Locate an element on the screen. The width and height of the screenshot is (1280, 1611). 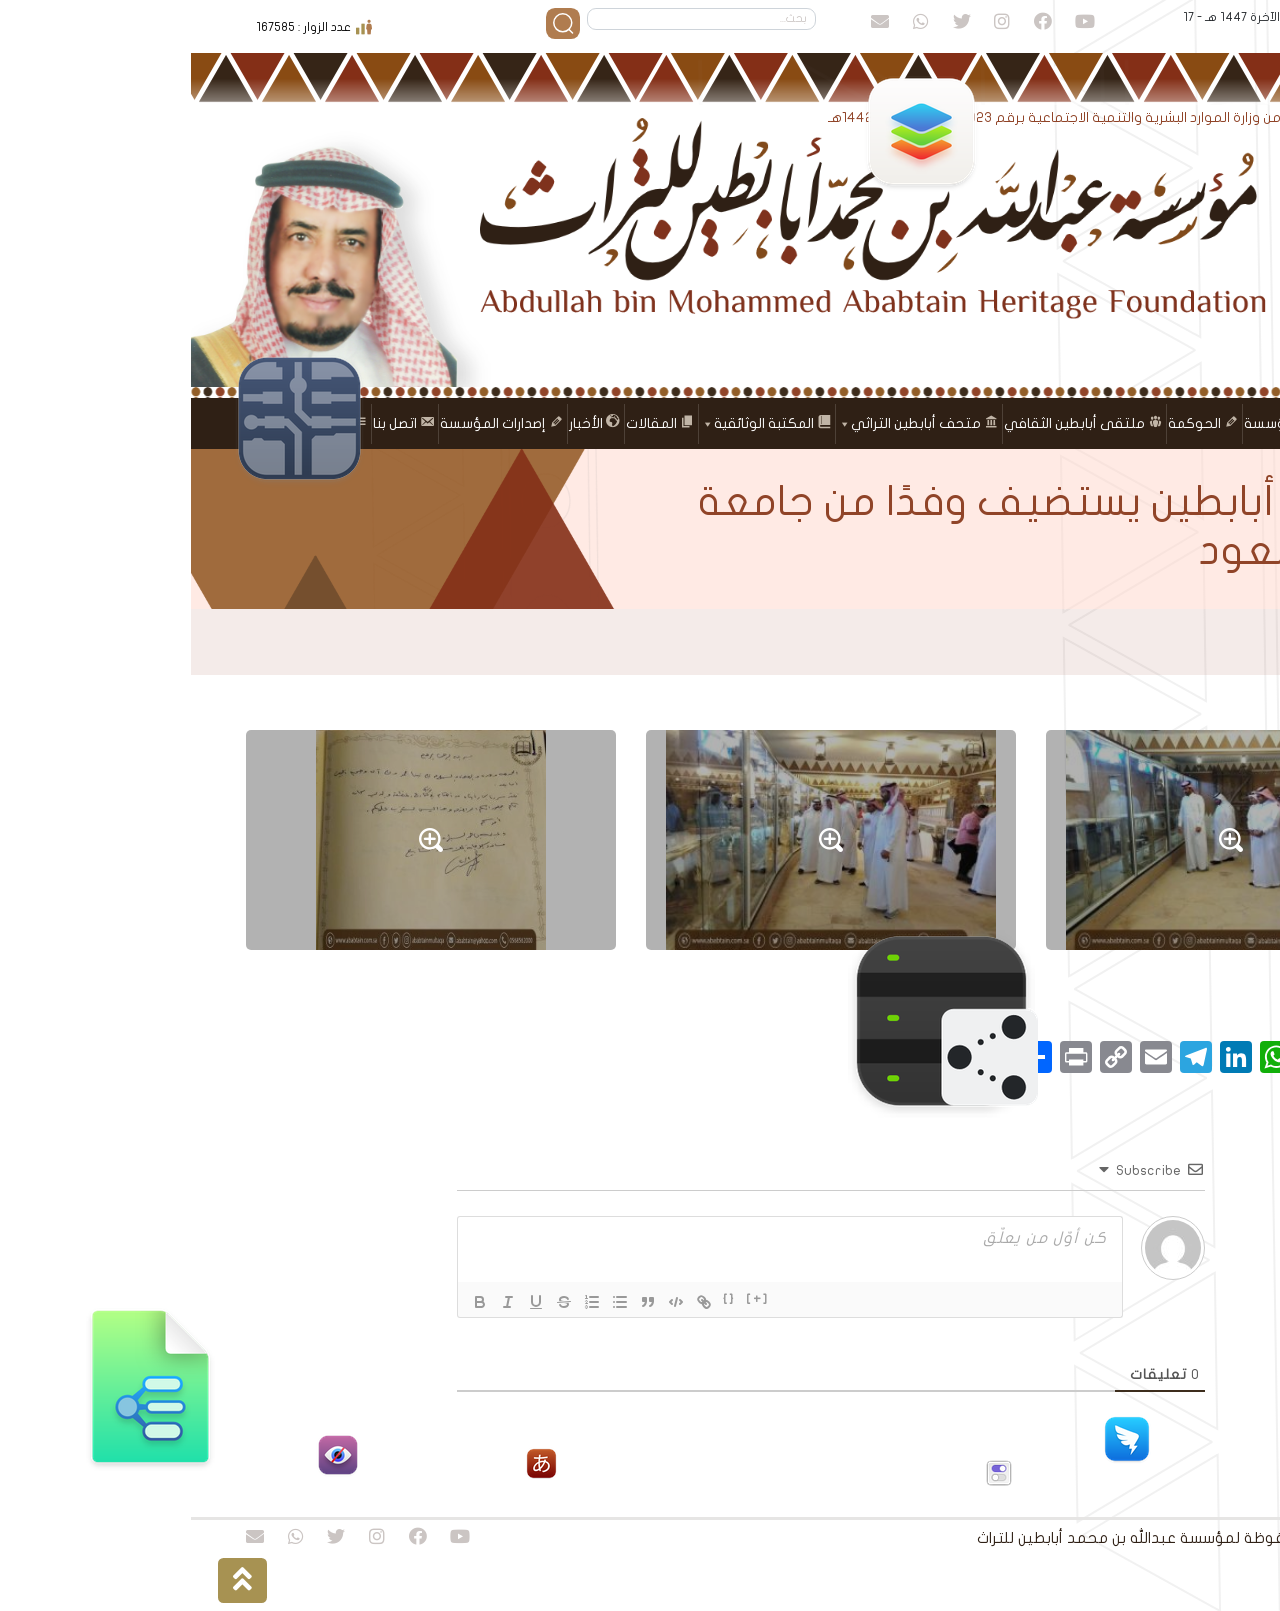
open unity tweak tool settings is located at coordinates (999, 1473).